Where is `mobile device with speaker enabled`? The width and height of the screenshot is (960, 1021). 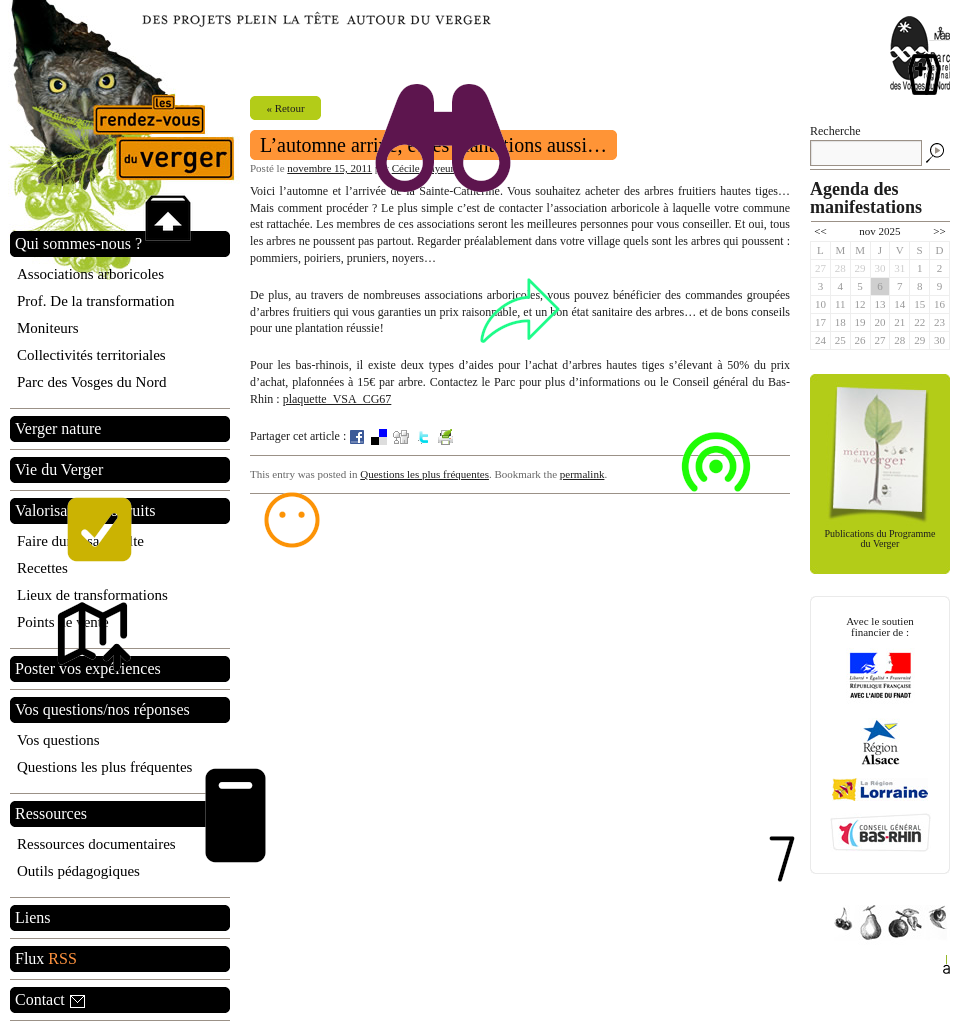 mobile device with speaker enabled is located at coordinates (235, 815).